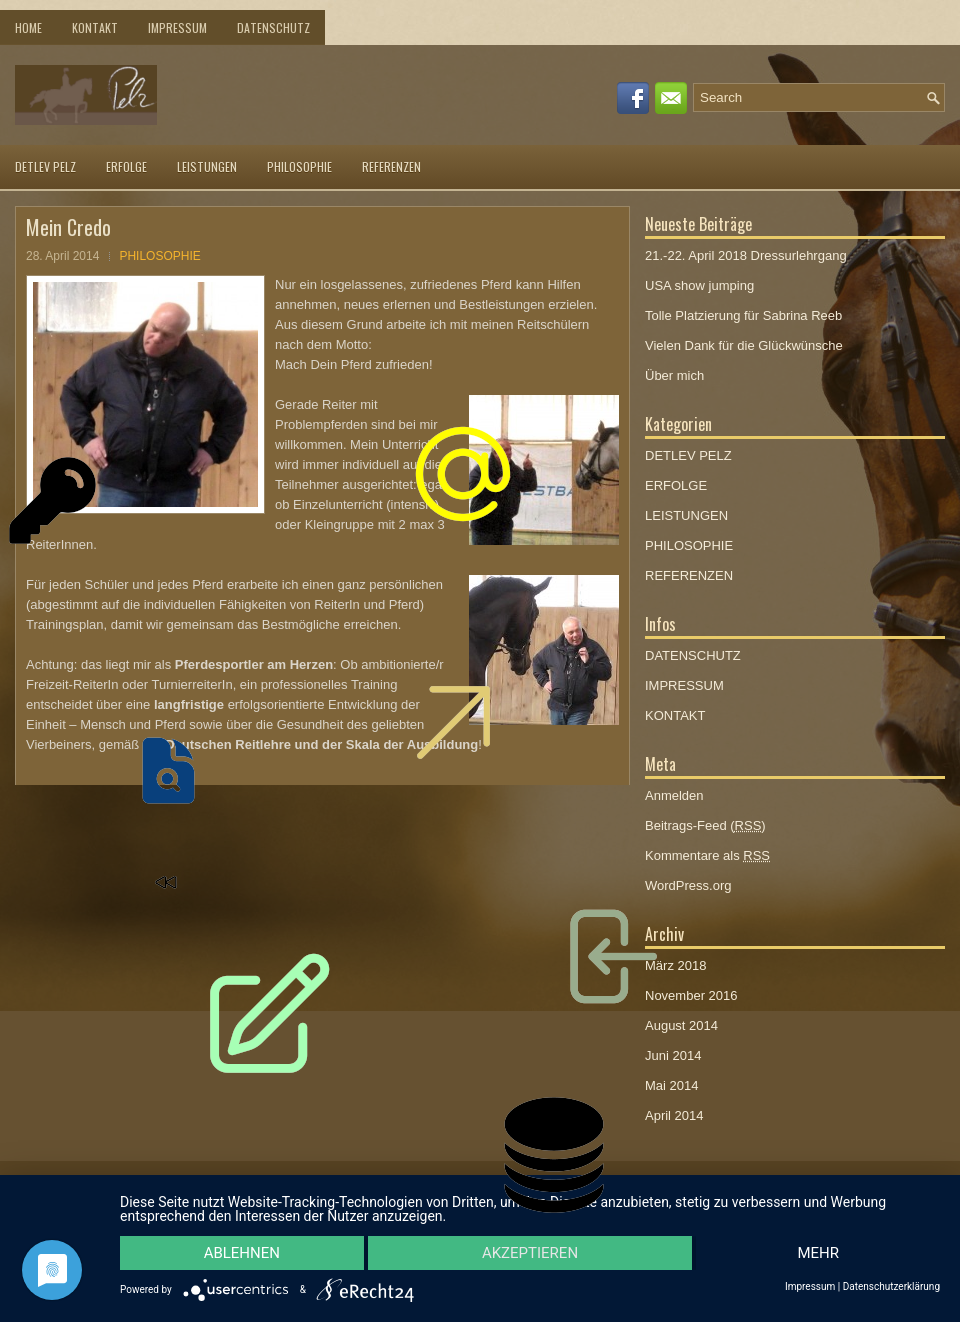 This screenshot has width=960, height=1322. What do you see at coordinates (52, 500) in the screenshot?
I see `access security or authentication settings` at bounding box center [52, 500].